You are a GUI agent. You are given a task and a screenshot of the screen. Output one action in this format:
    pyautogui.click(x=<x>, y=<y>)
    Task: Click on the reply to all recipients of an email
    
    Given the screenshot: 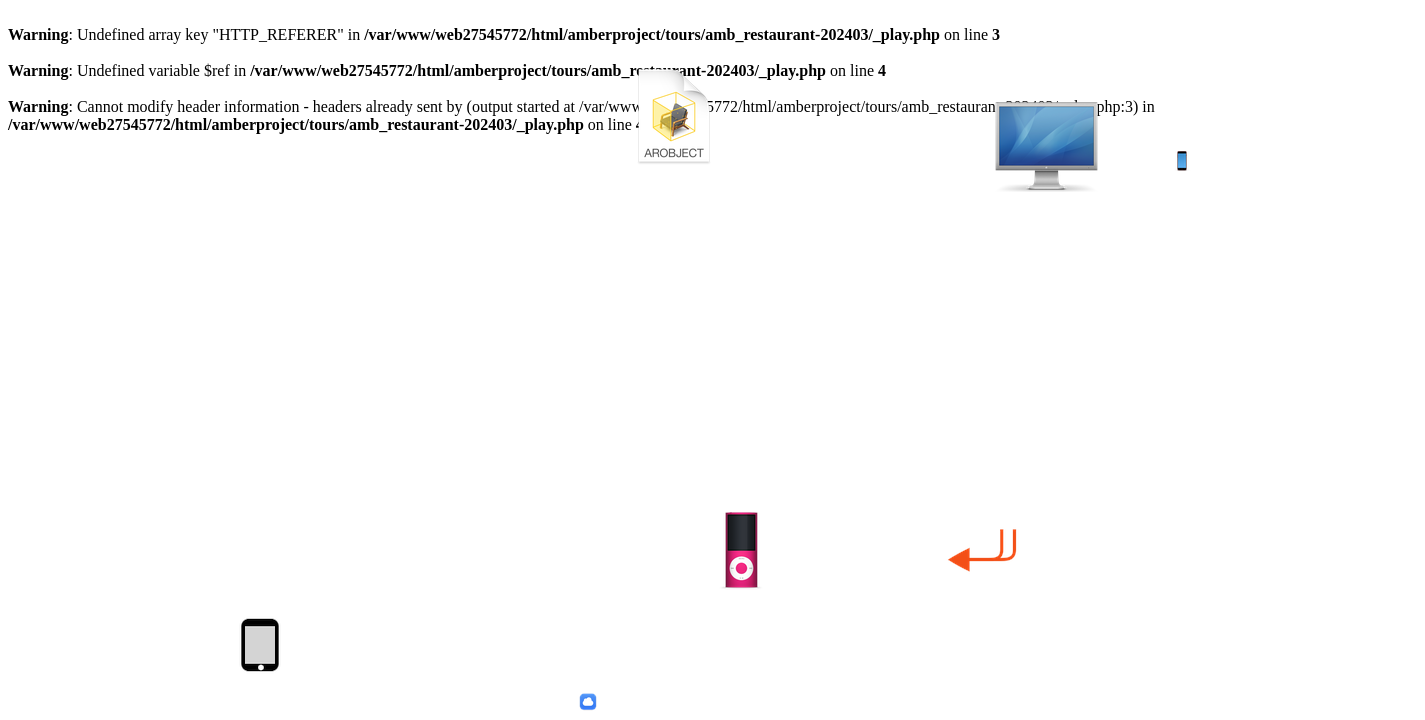 What is the action you would take?
    pyautogui.click(x=981, y=550)
    